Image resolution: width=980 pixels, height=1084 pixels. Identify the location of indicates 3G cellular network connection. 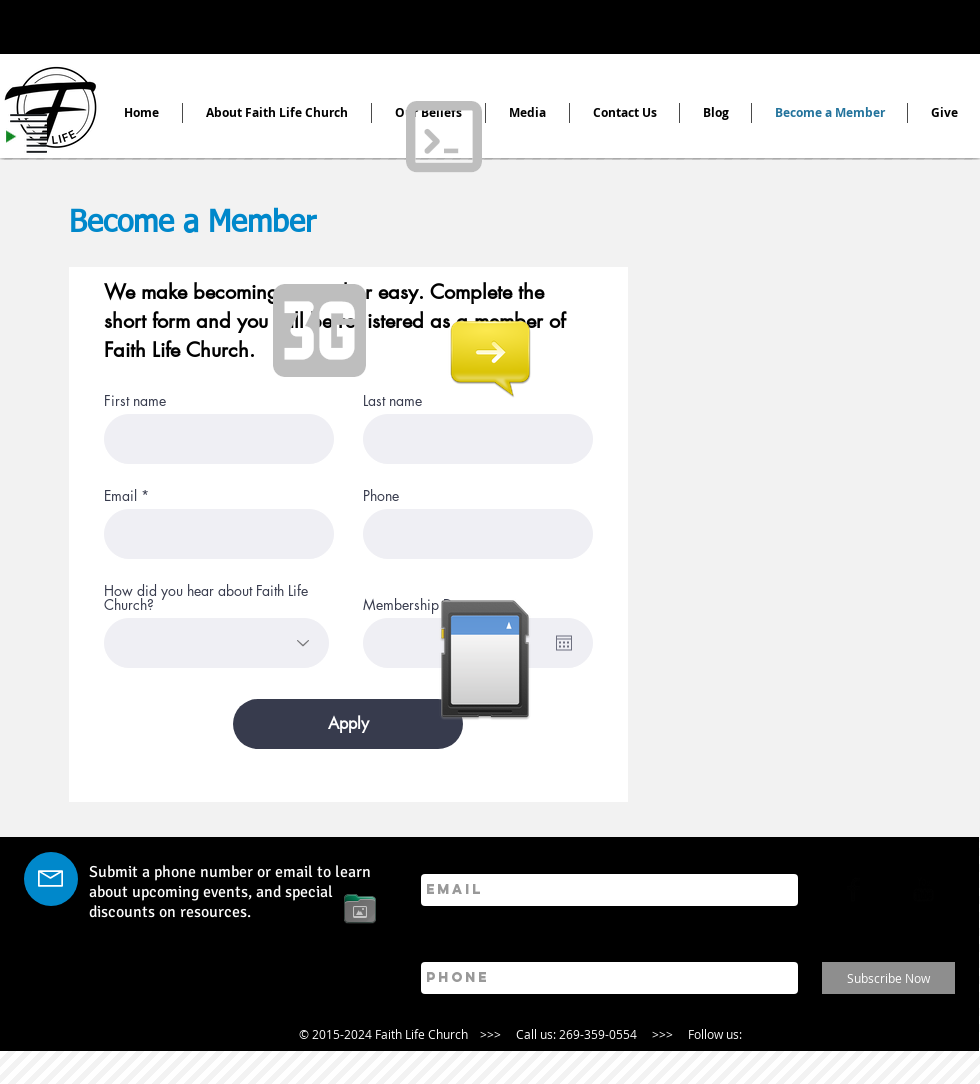
(319, 330).